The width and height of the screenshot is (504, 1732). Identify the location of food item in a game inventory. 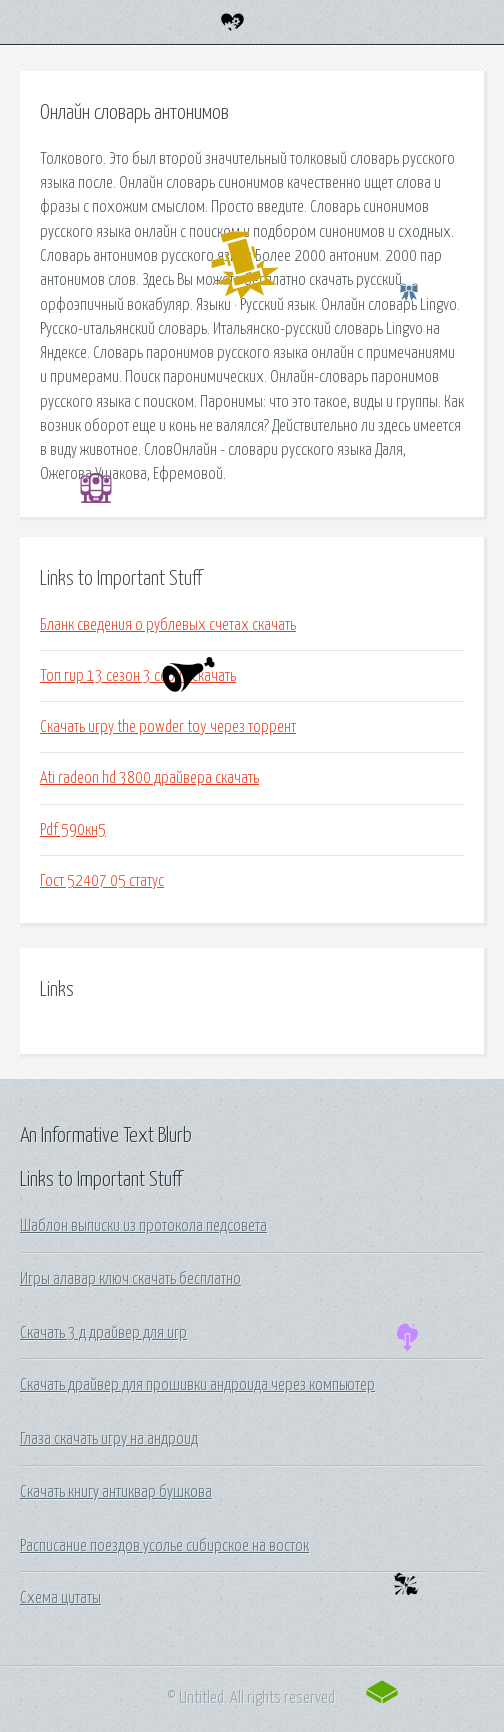
(188, 674).